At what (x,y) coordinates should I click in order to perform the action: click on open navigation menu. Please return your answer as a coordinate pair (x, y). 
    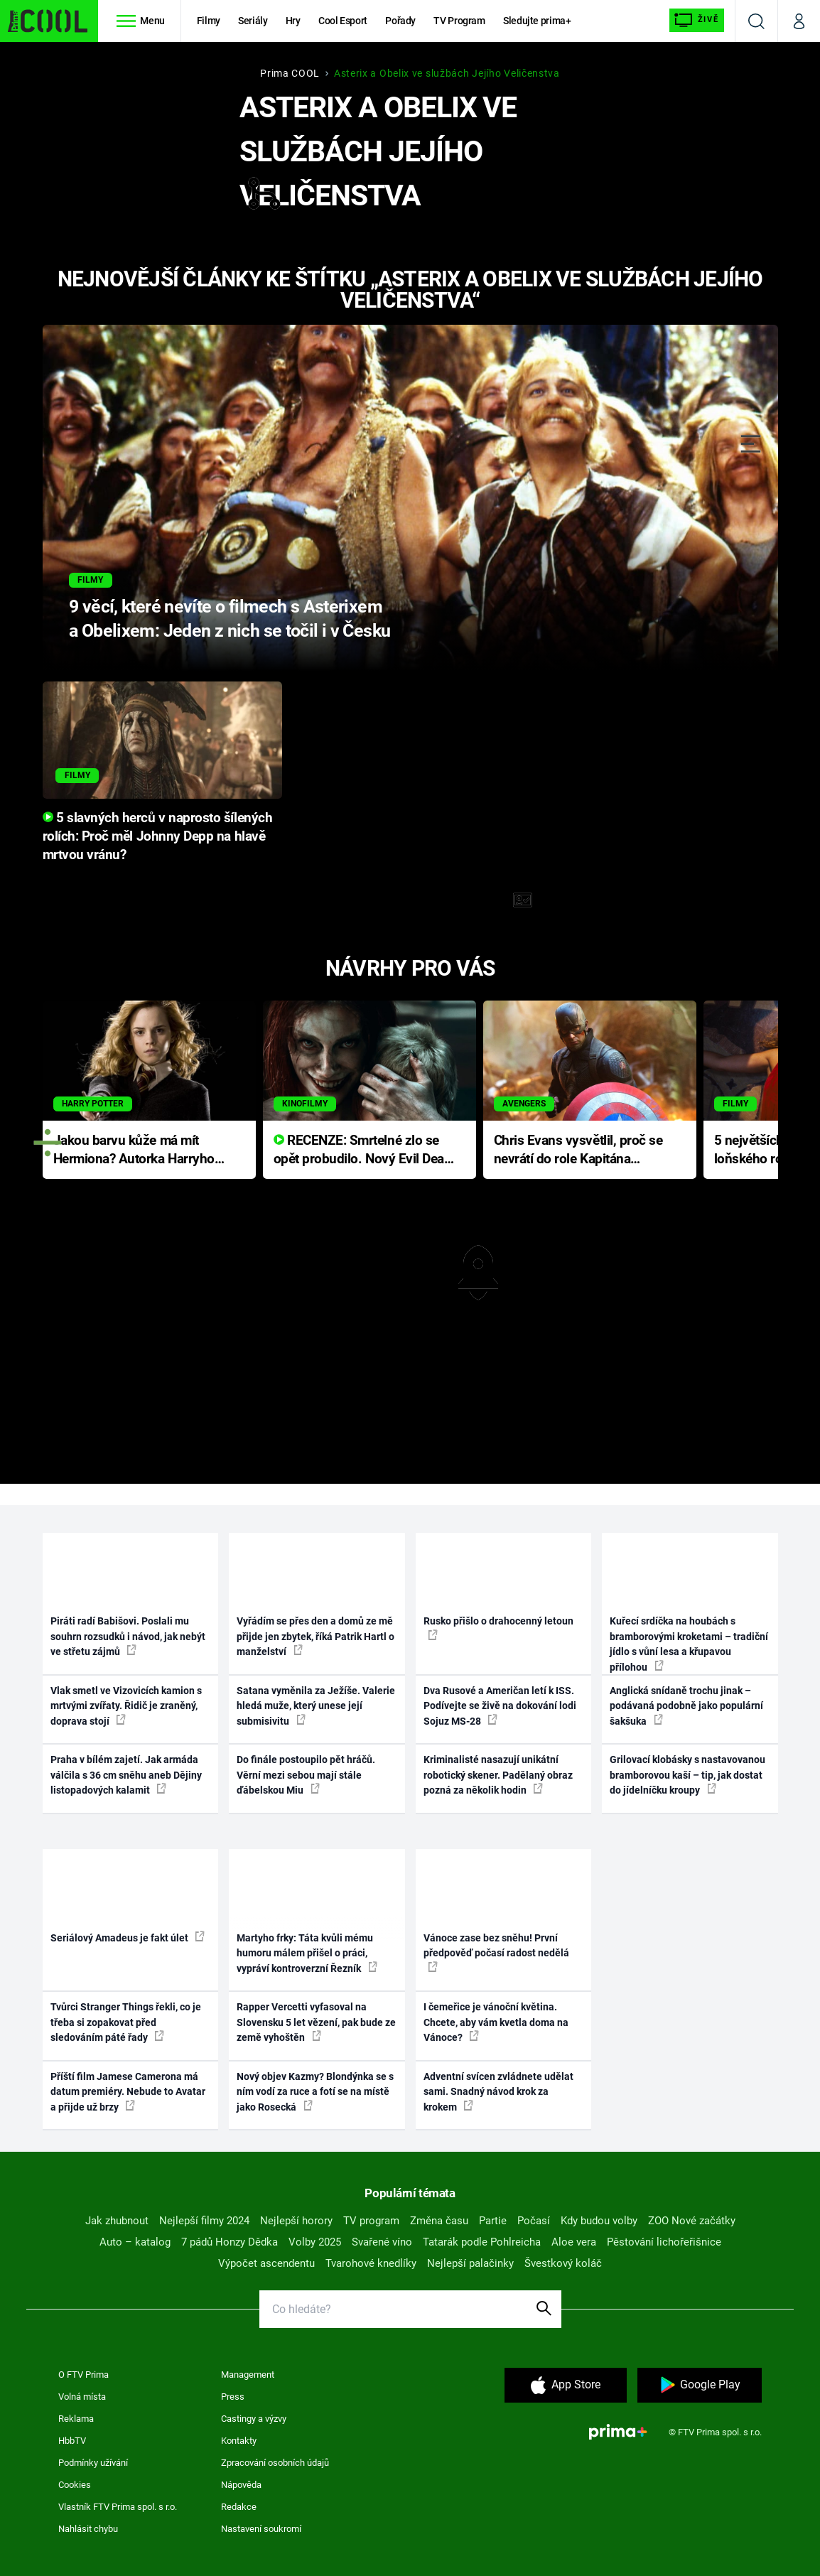
    Looking at the image, I should click on (750, 443).